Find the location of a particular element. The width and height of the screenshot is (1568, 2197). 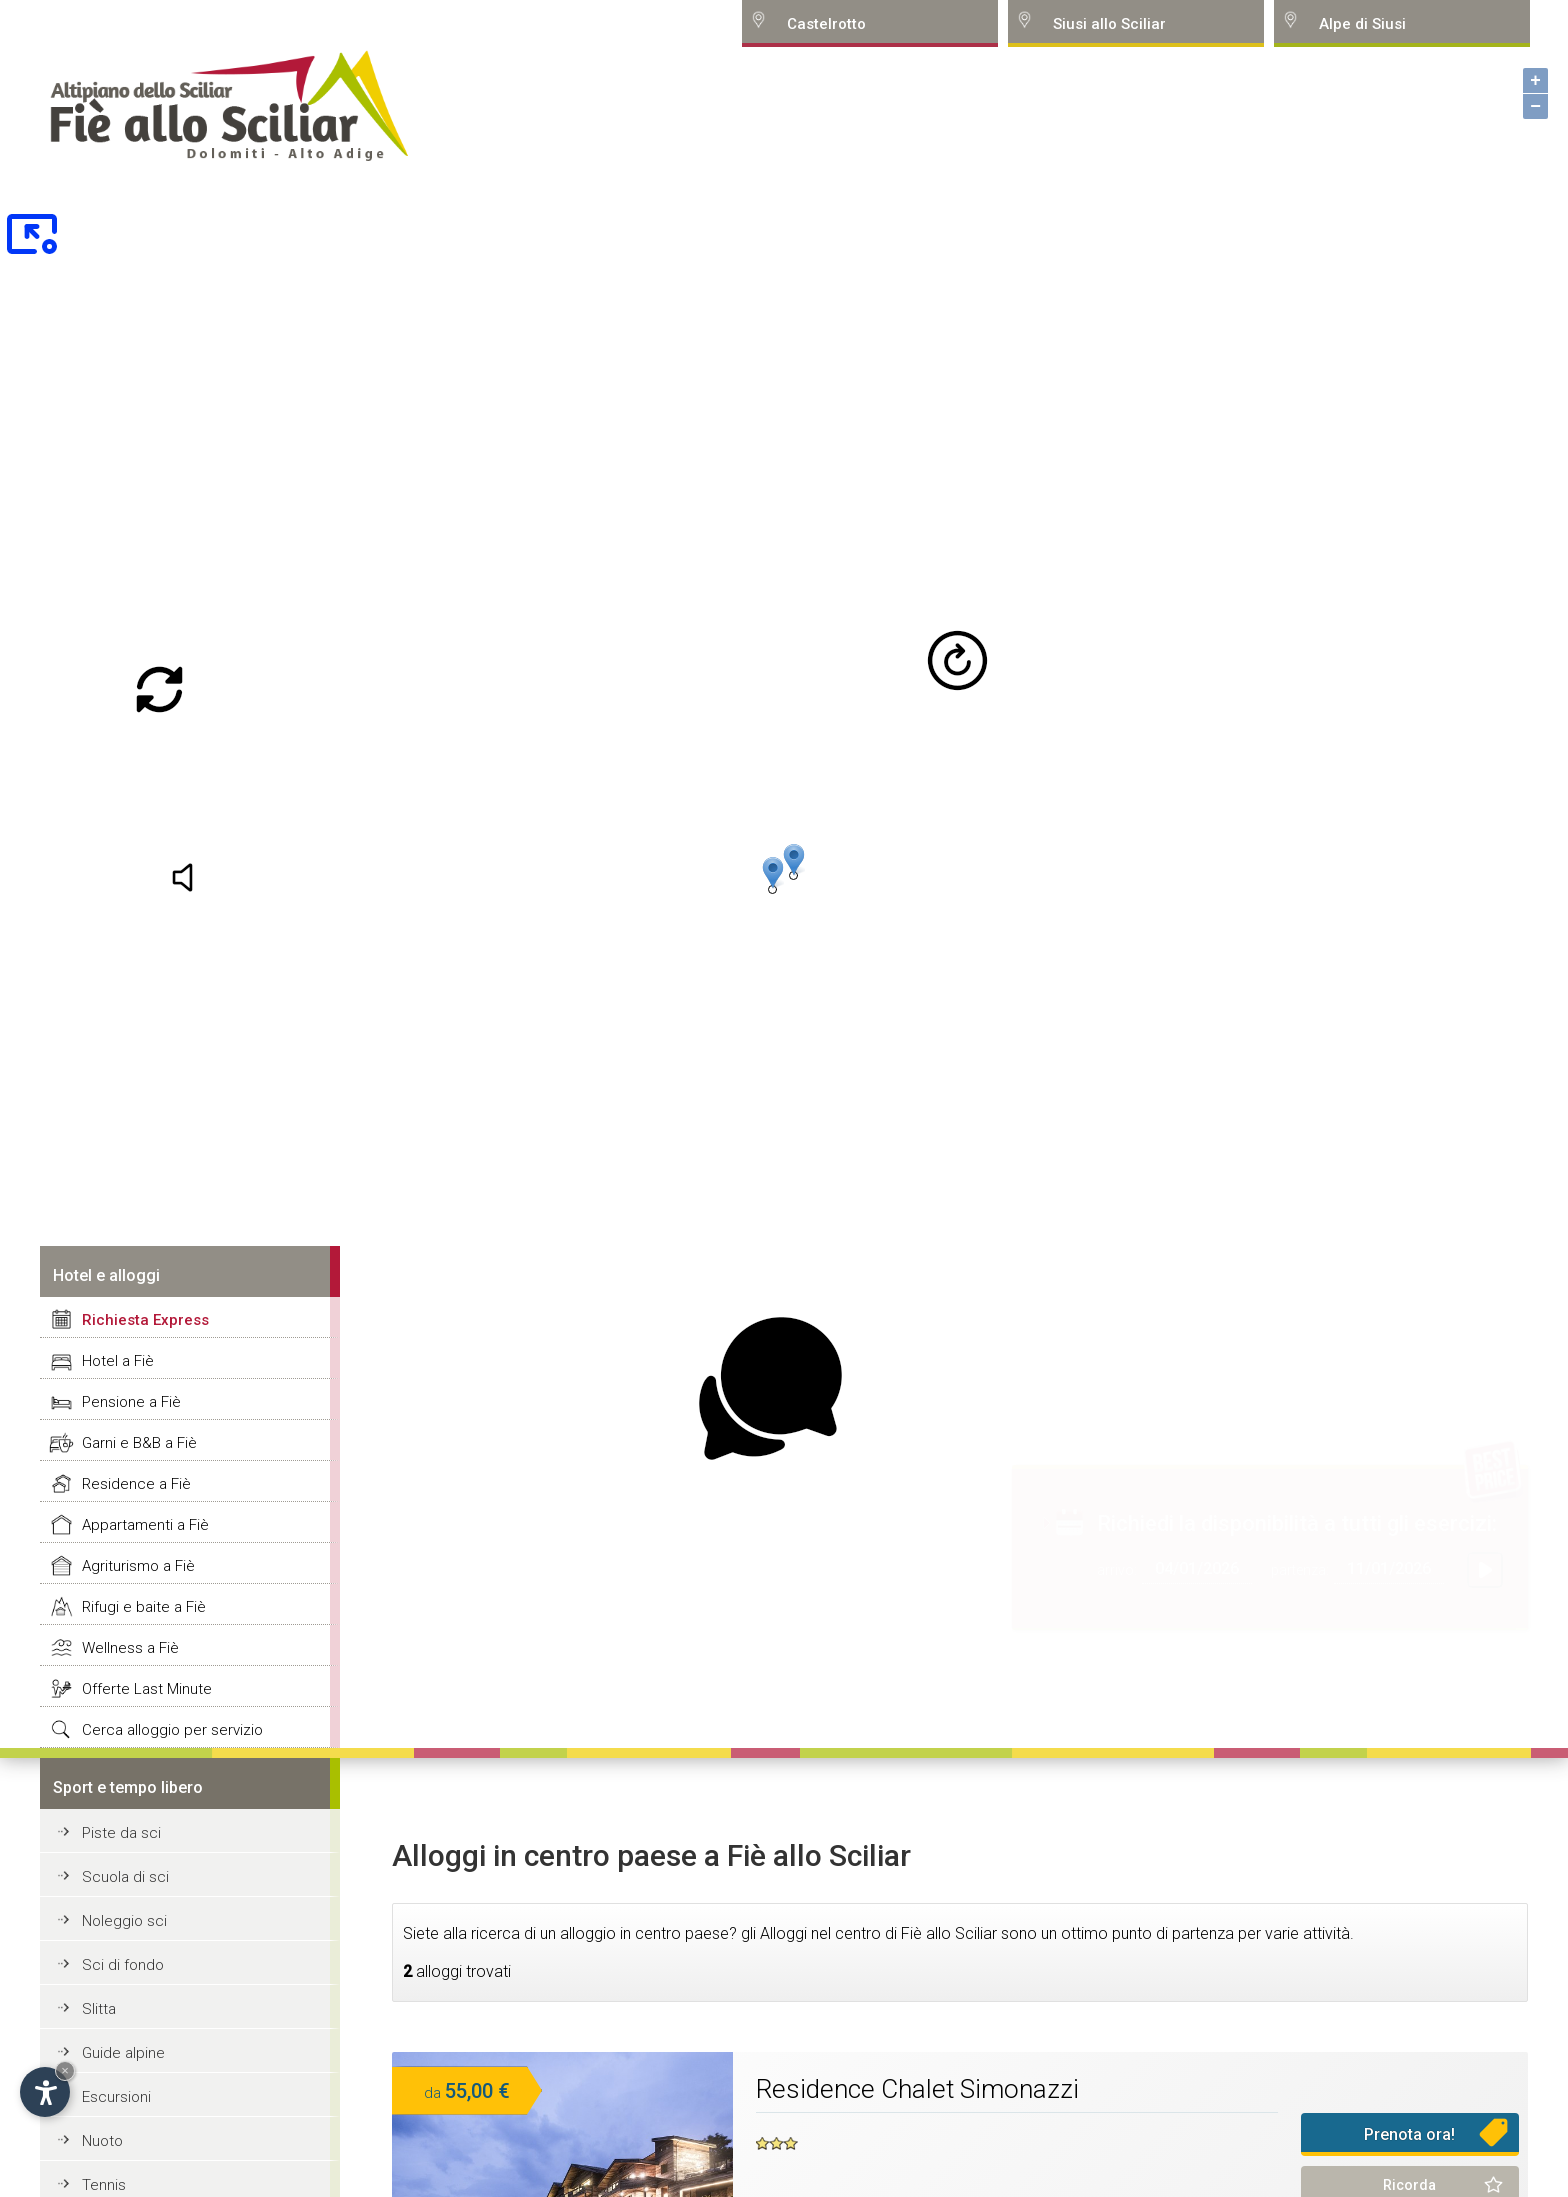

refresh or reload content is located at coordinates (957, 660).